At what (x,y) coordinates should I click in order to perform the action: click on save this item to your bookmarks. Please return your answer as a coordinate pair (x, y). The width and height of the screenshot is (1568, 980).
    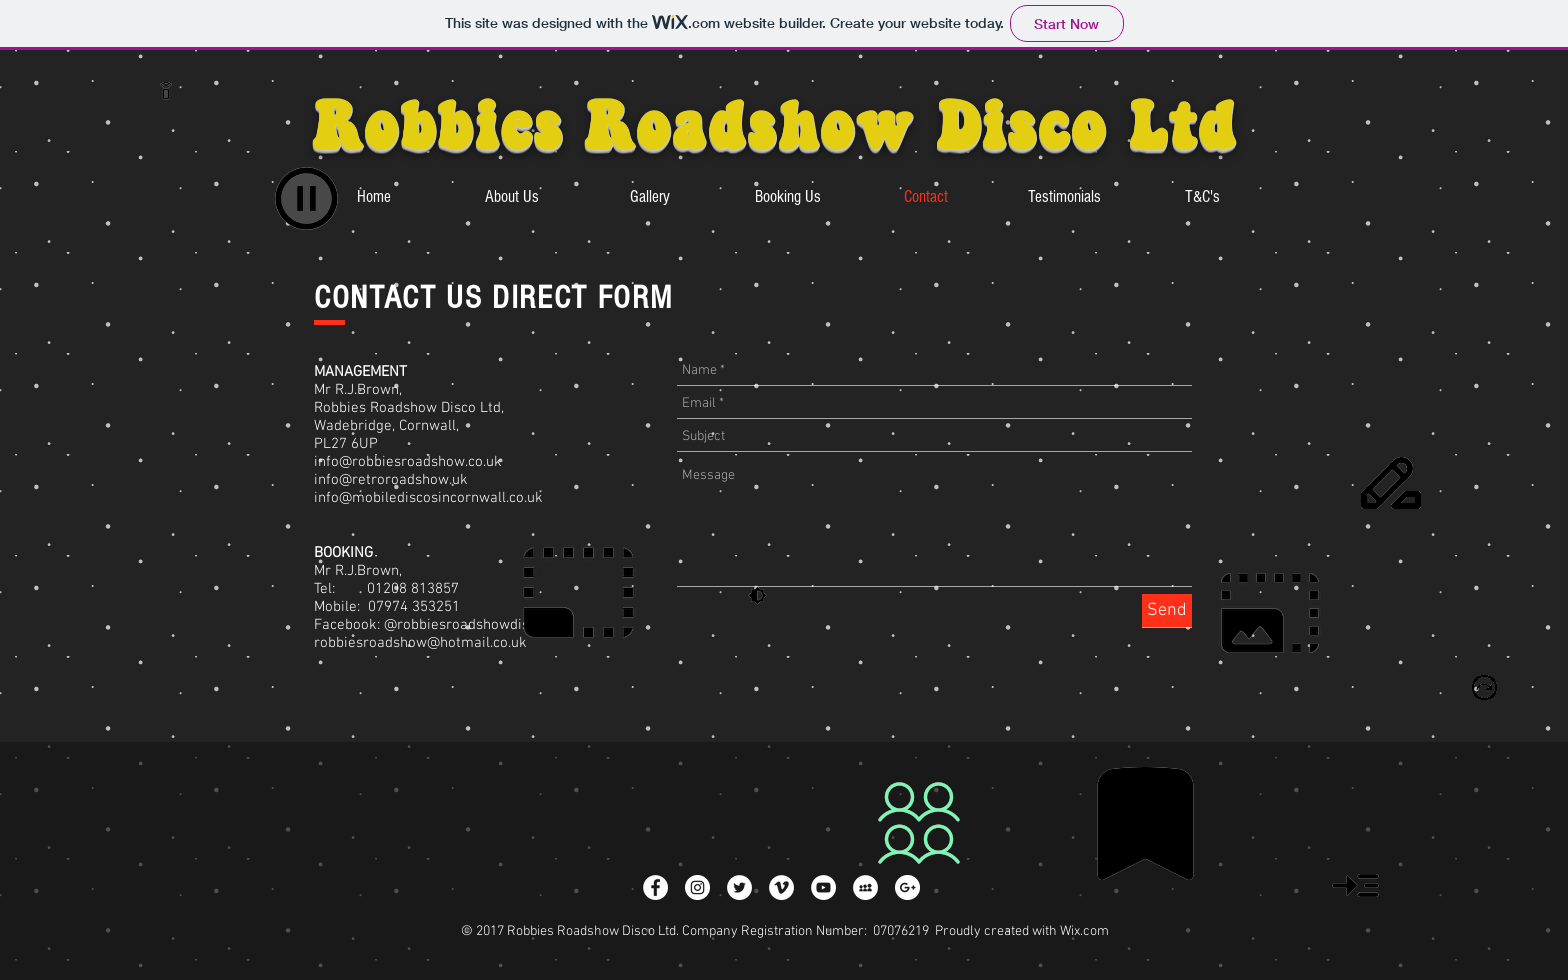
    Looking at the image, I should click on (1145, 823).